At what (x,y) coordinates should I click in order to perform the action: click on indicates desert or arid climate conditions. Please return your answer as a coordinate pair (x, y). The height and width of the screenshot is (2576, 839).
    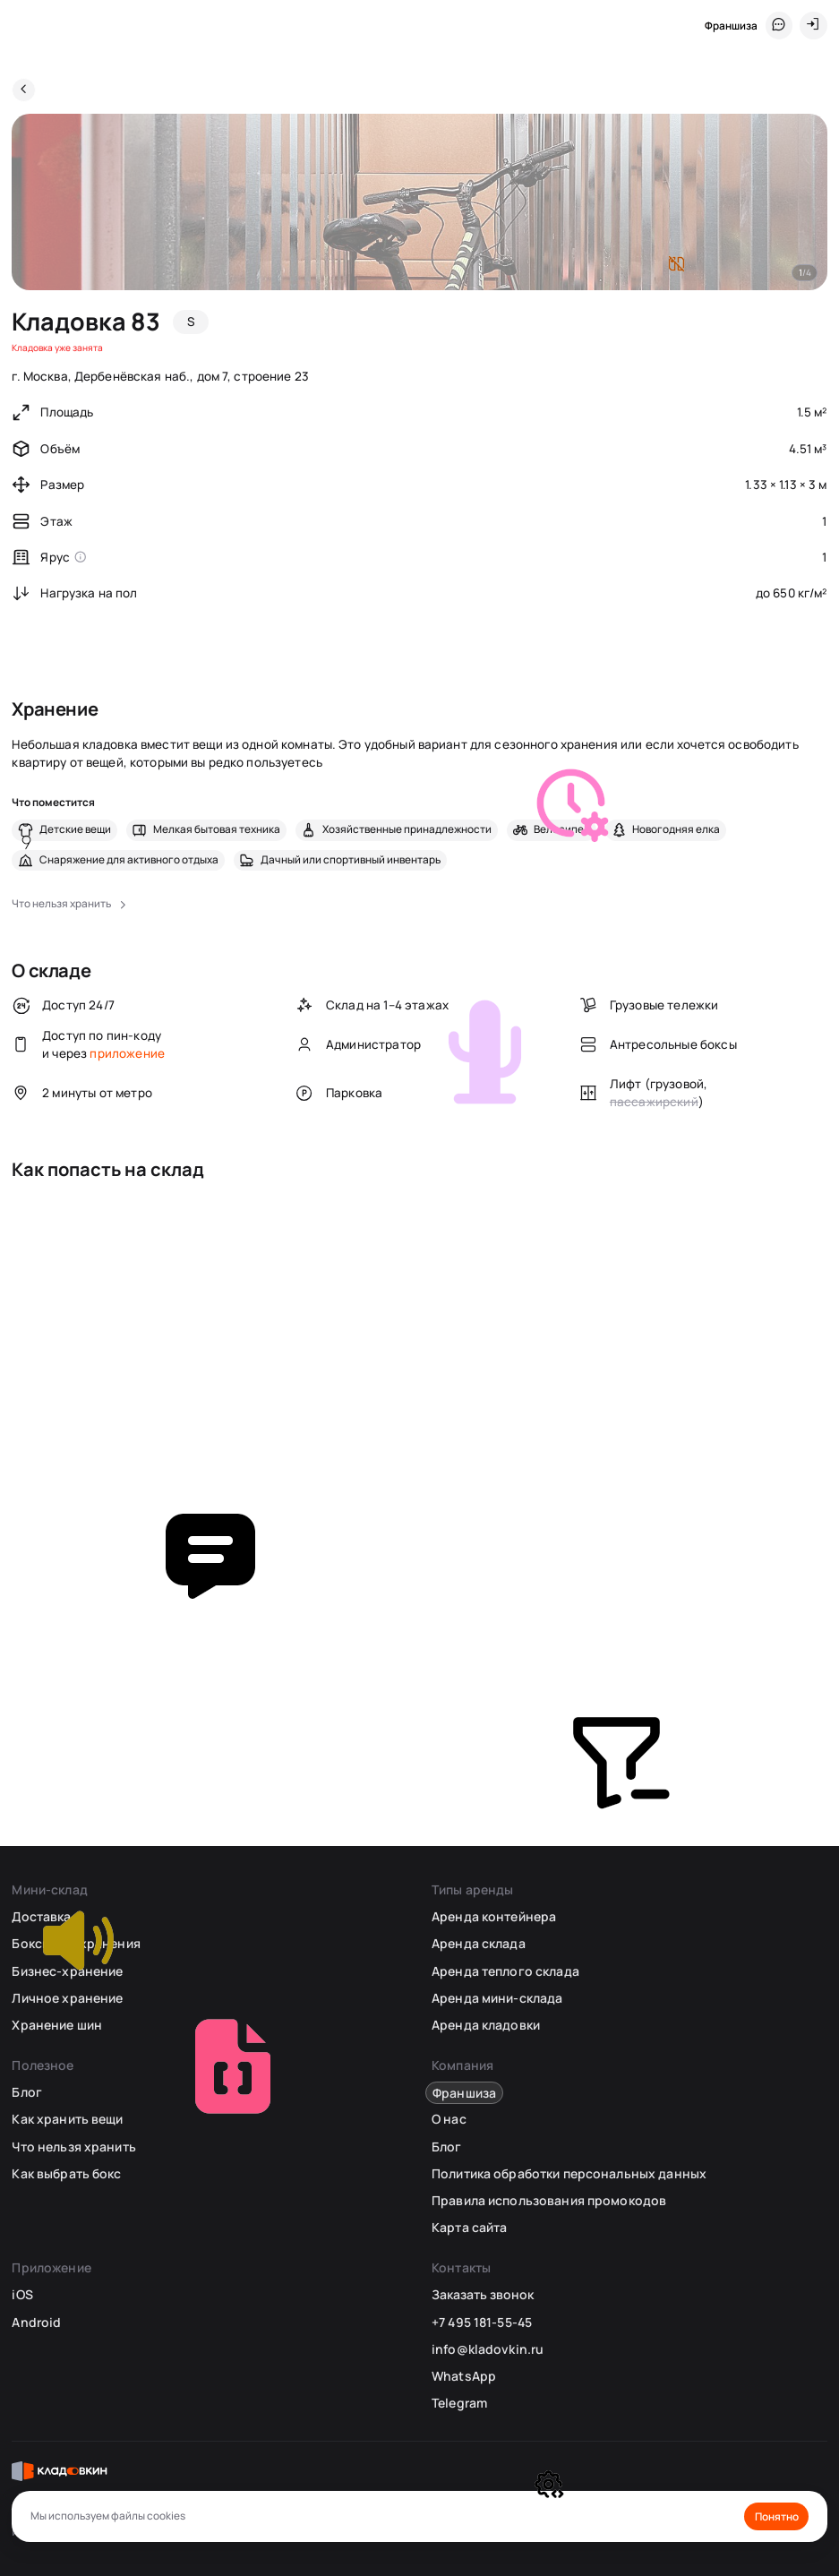
    Looking at the image, I should click on (484, 1052).